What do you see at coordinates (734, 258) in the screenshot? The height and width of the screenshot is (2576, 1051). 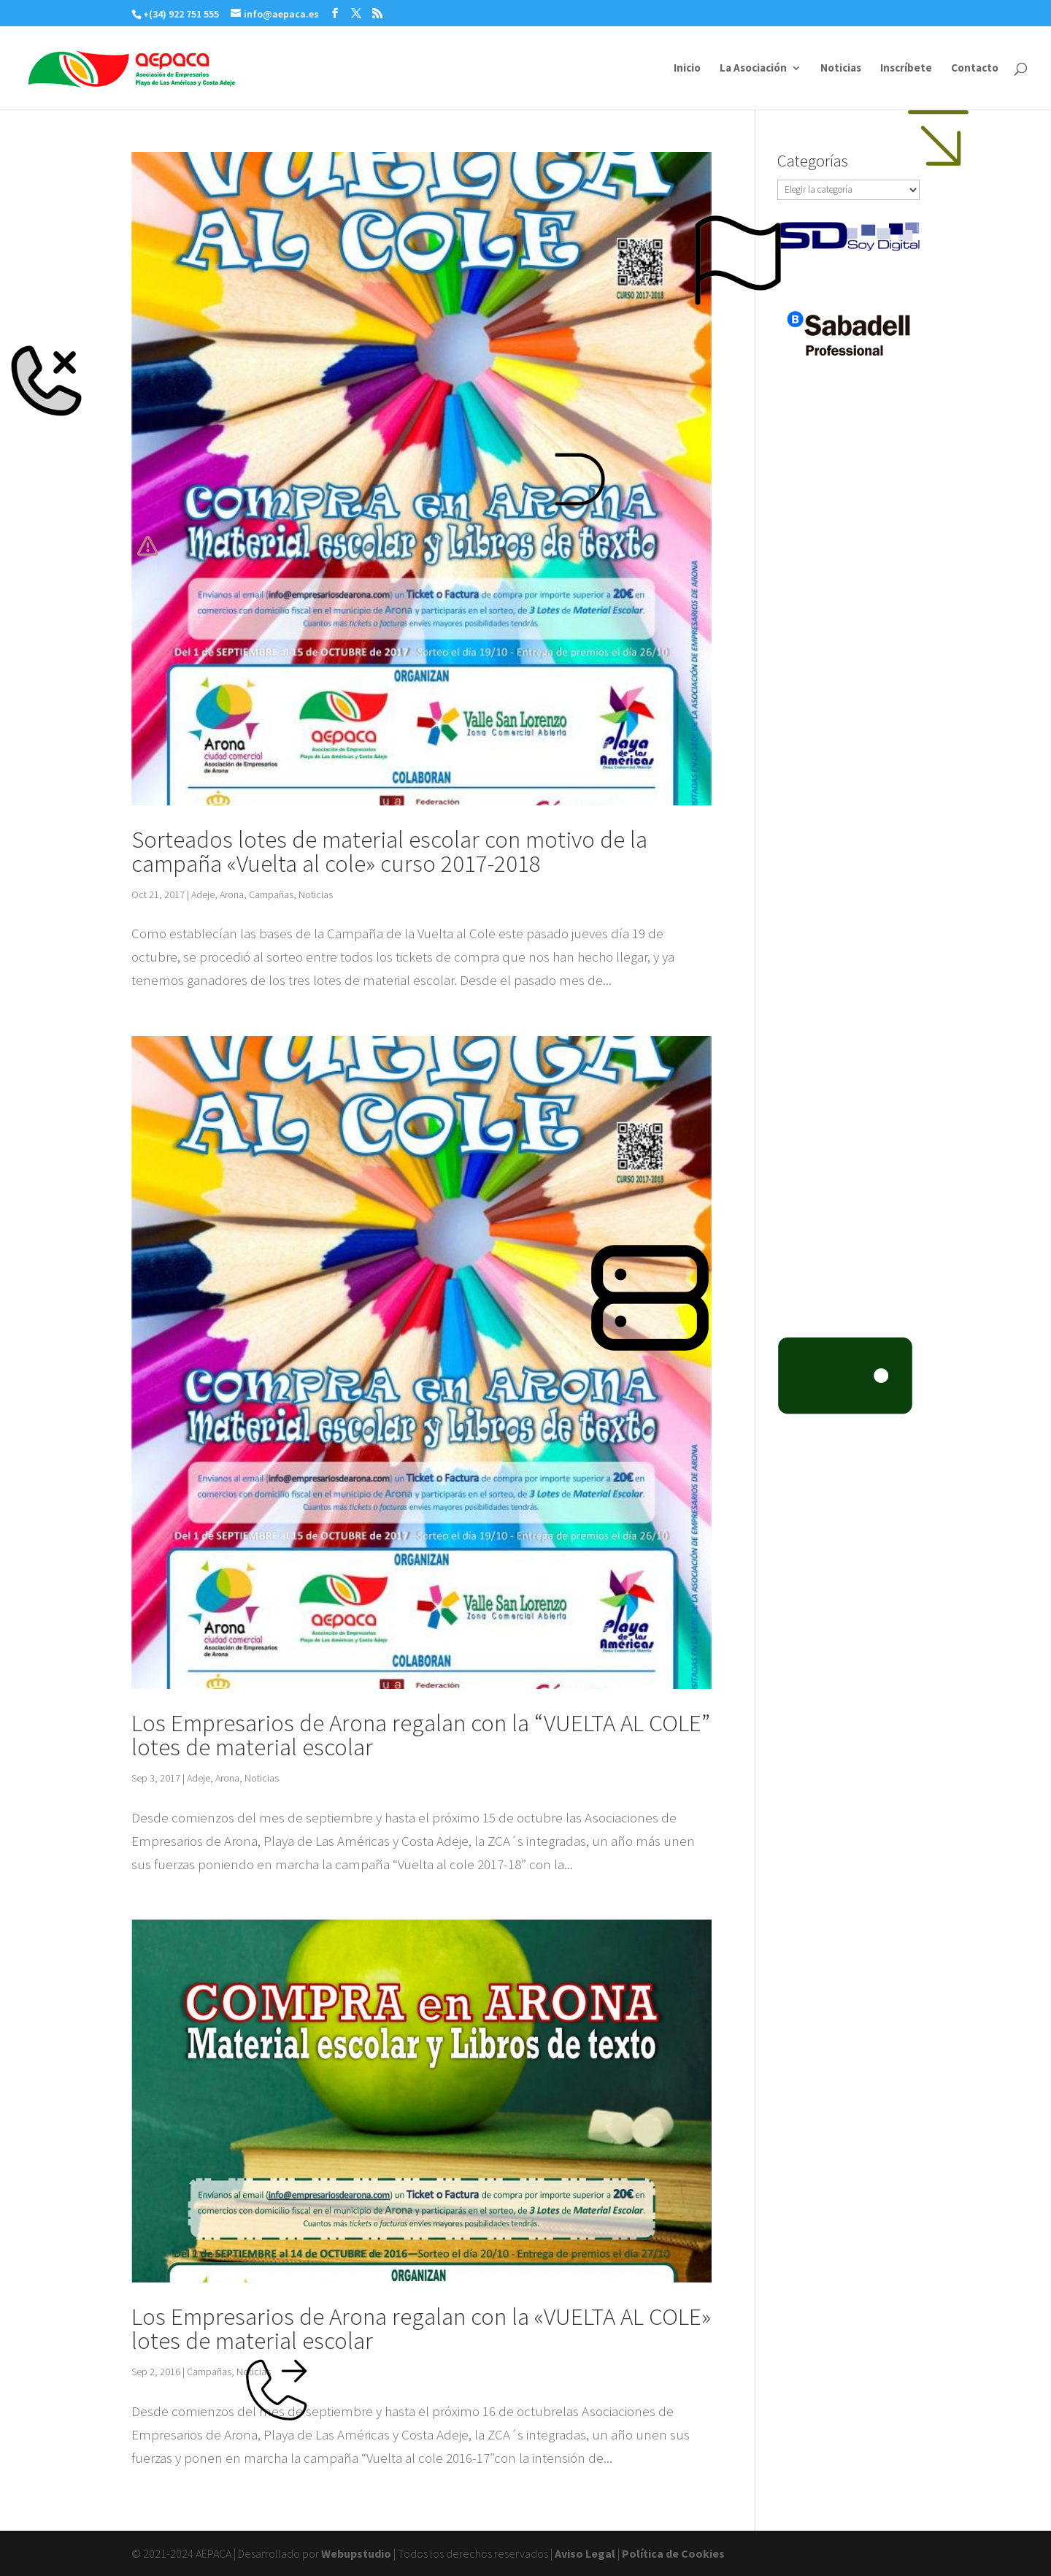 I see `flag or report content` at bounding box center [734, 258].